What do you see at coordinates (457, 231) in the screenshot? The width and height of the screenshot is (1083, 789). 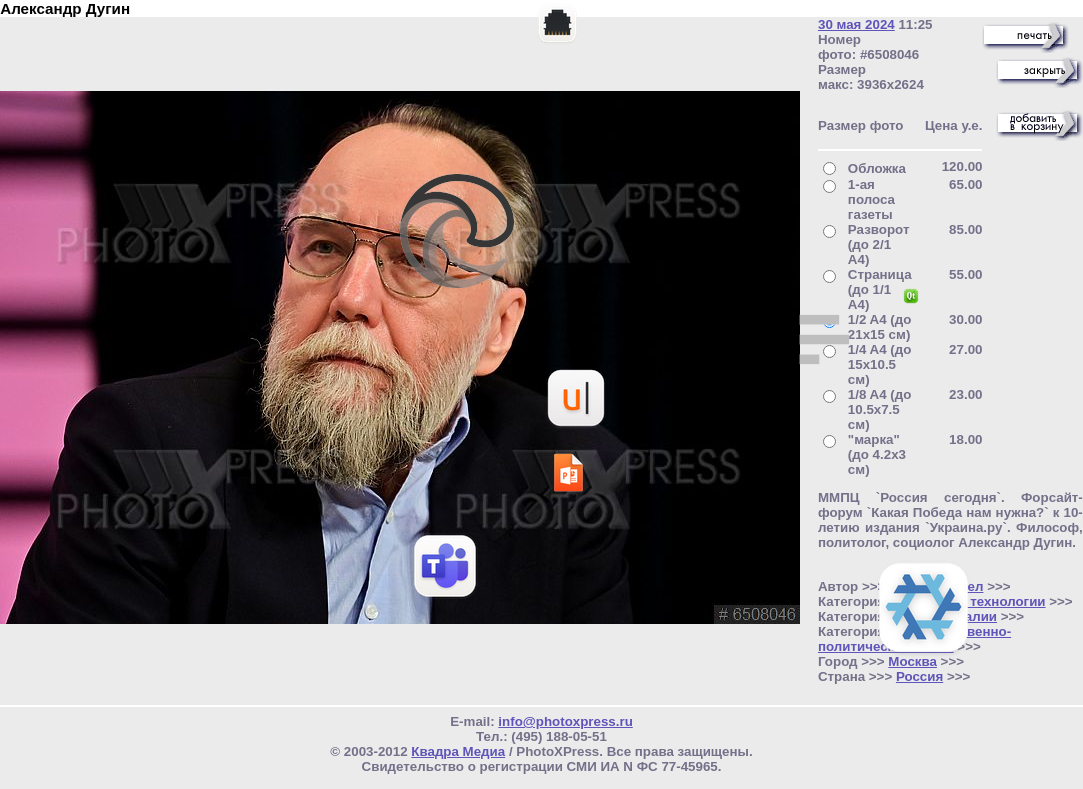 I see `open microsoft edge browser` at bounding box center [457, 231].